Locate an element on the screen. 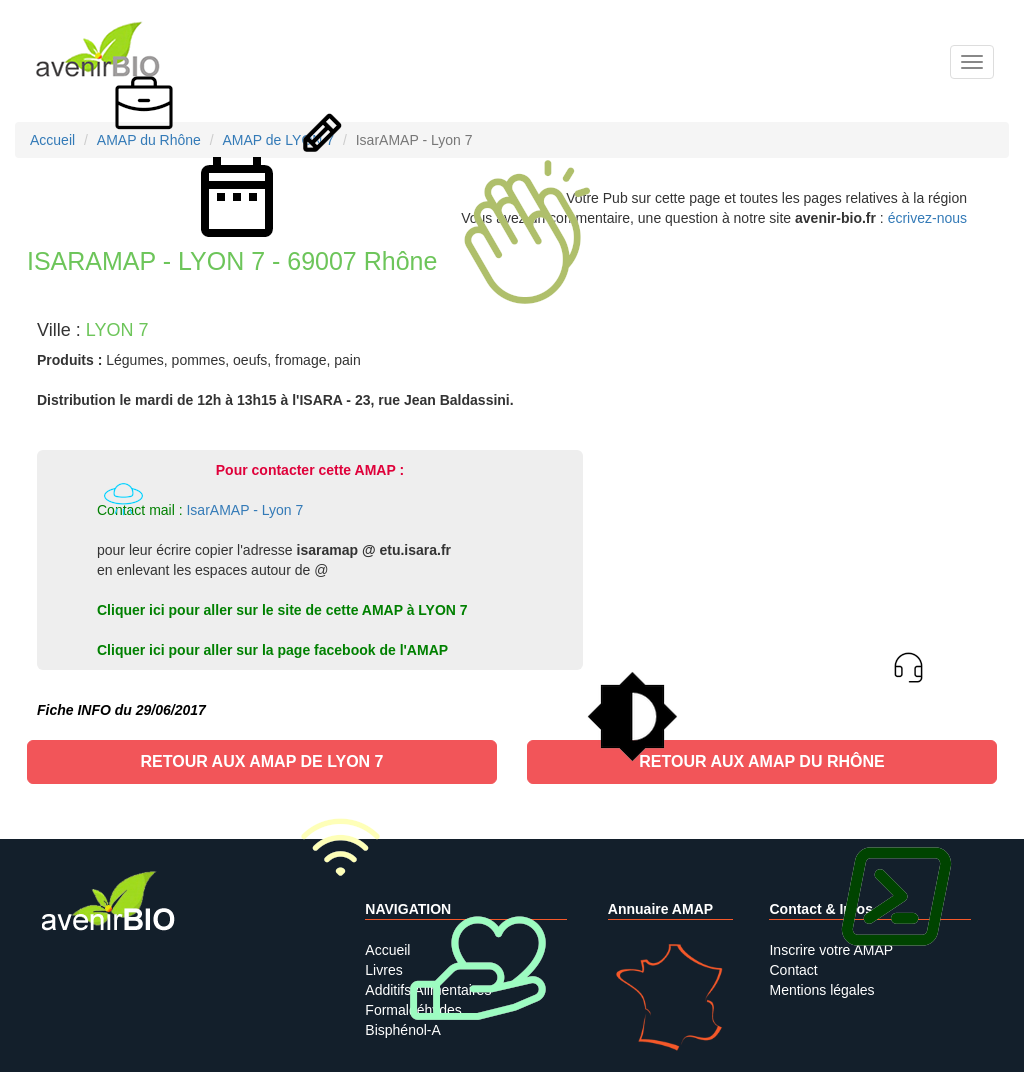 The image size is (1024, 1072). applaud or show appreciation for content is located at coordinates (525, 232).